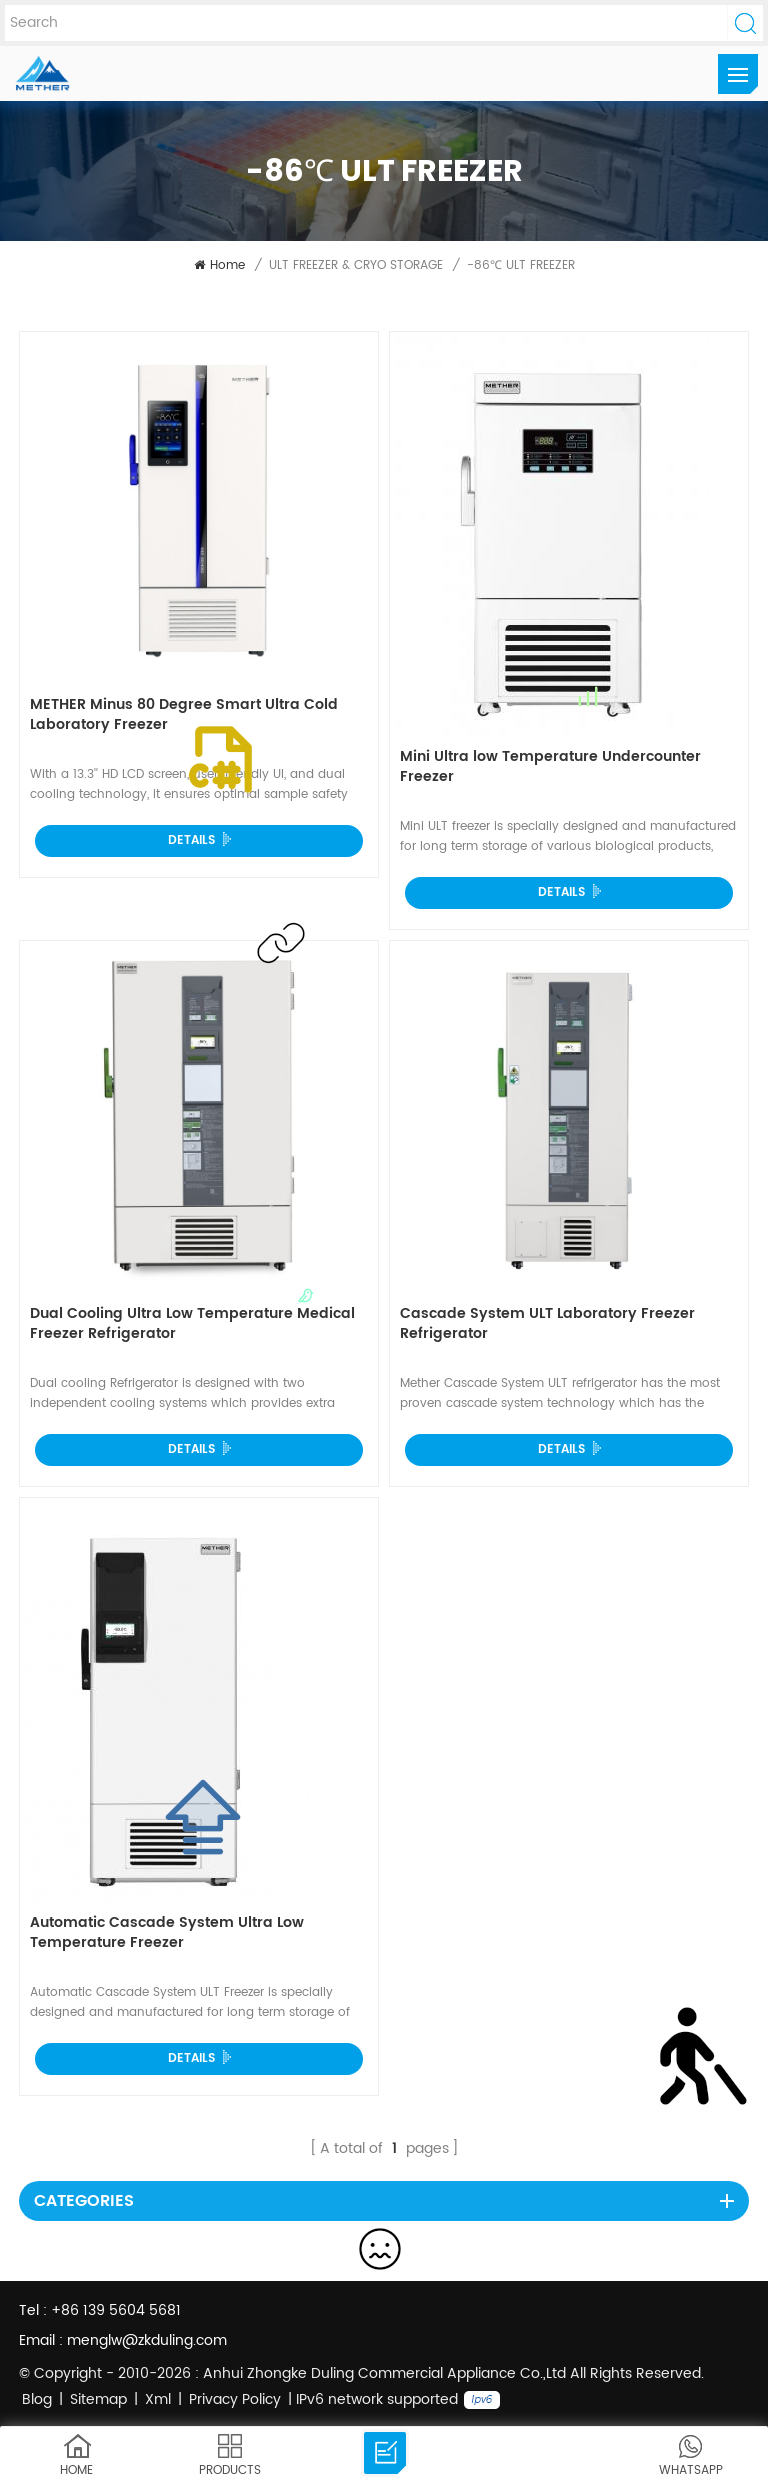 The width and height of the screenshot is (768, 2482). Describe the element at coordinates (306, 1296) in the screenshot. I see `access twitter or social media sharing` at that location.